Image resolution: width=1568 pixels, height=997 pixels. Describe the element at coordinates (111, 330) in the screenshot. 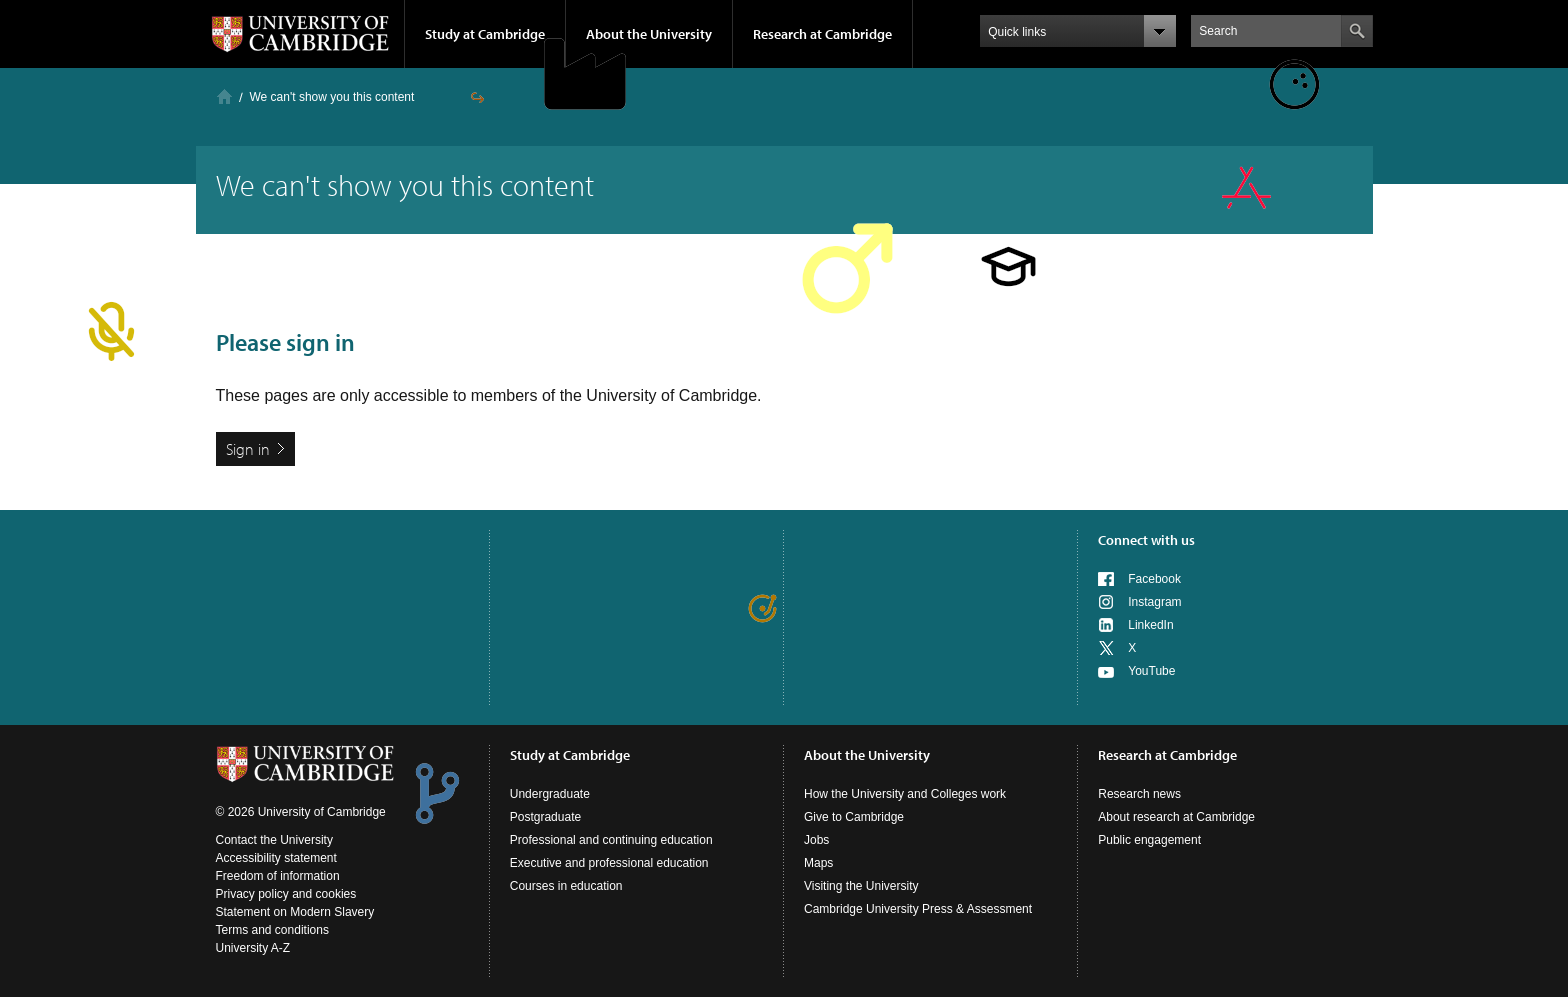

I see `mute your microphone` at that location.